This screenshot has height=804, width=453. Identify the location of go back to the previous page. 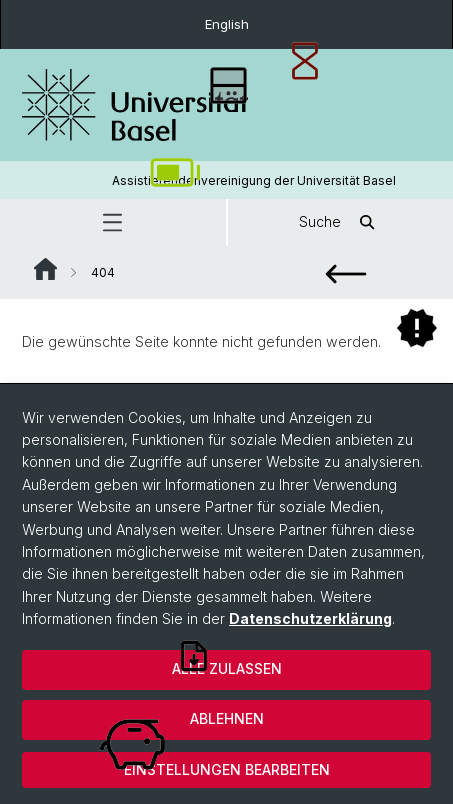
(346, 274).